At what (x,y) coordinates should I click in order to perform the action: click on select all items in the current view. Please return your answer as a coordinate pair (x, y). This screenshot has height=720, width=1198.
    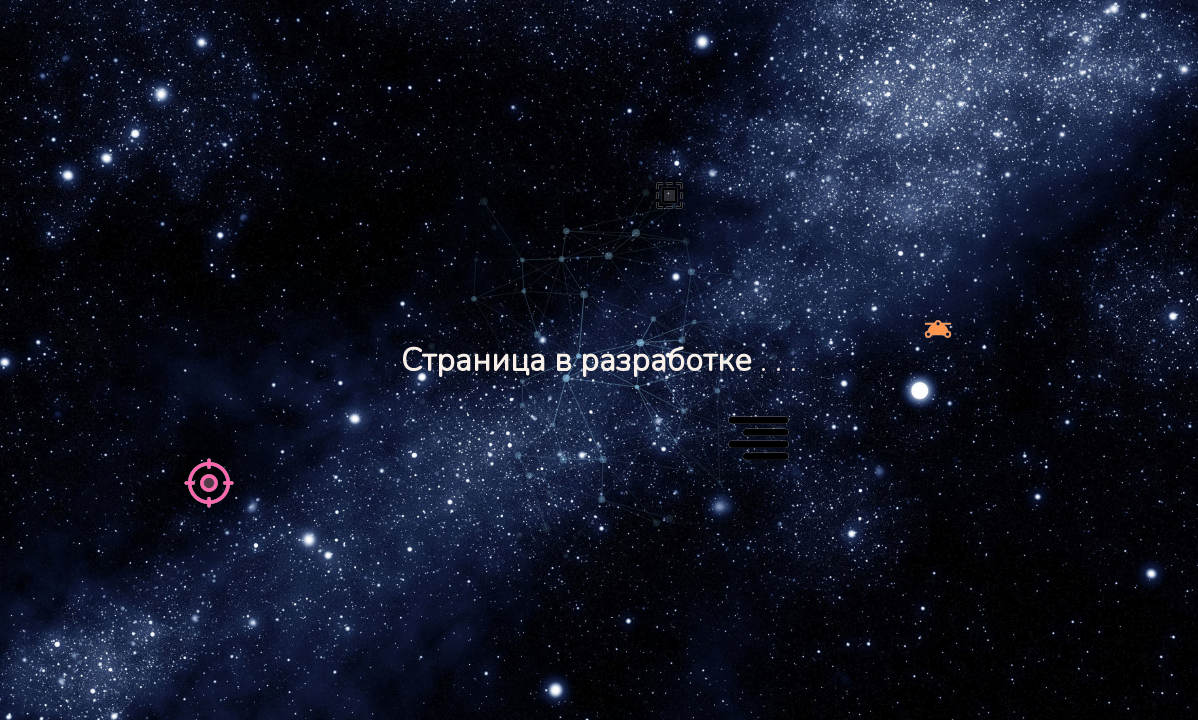
    Looking at the image, I should click on (669, 195).